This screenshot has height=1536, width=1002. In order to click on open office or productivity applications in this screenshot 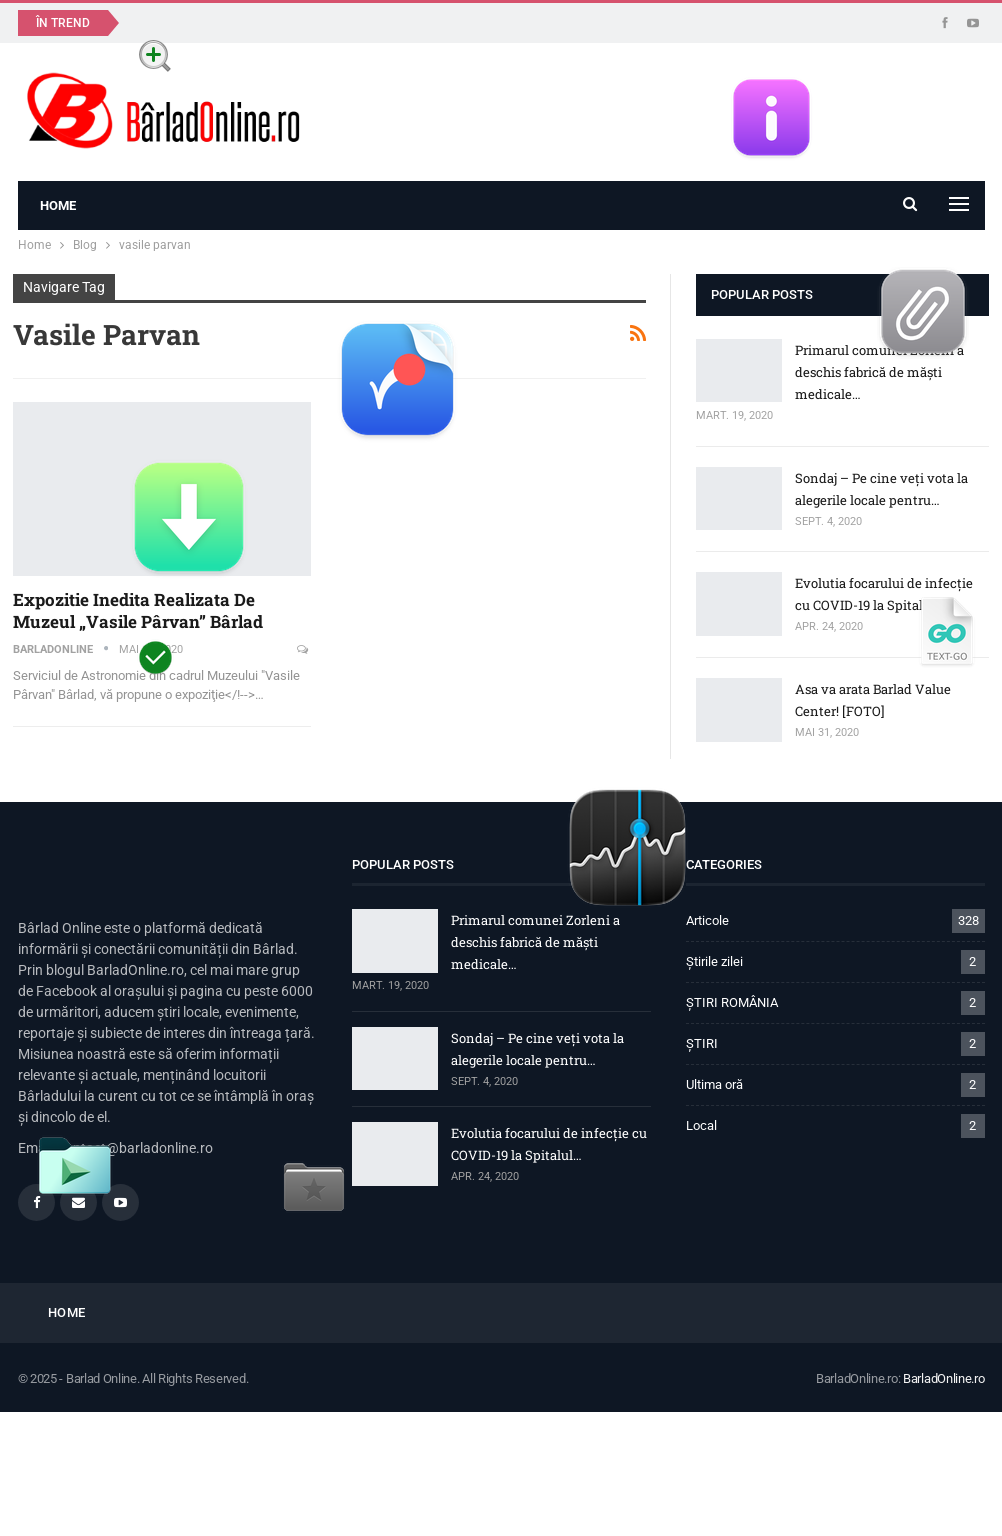, I will do `click(923, 313)`.